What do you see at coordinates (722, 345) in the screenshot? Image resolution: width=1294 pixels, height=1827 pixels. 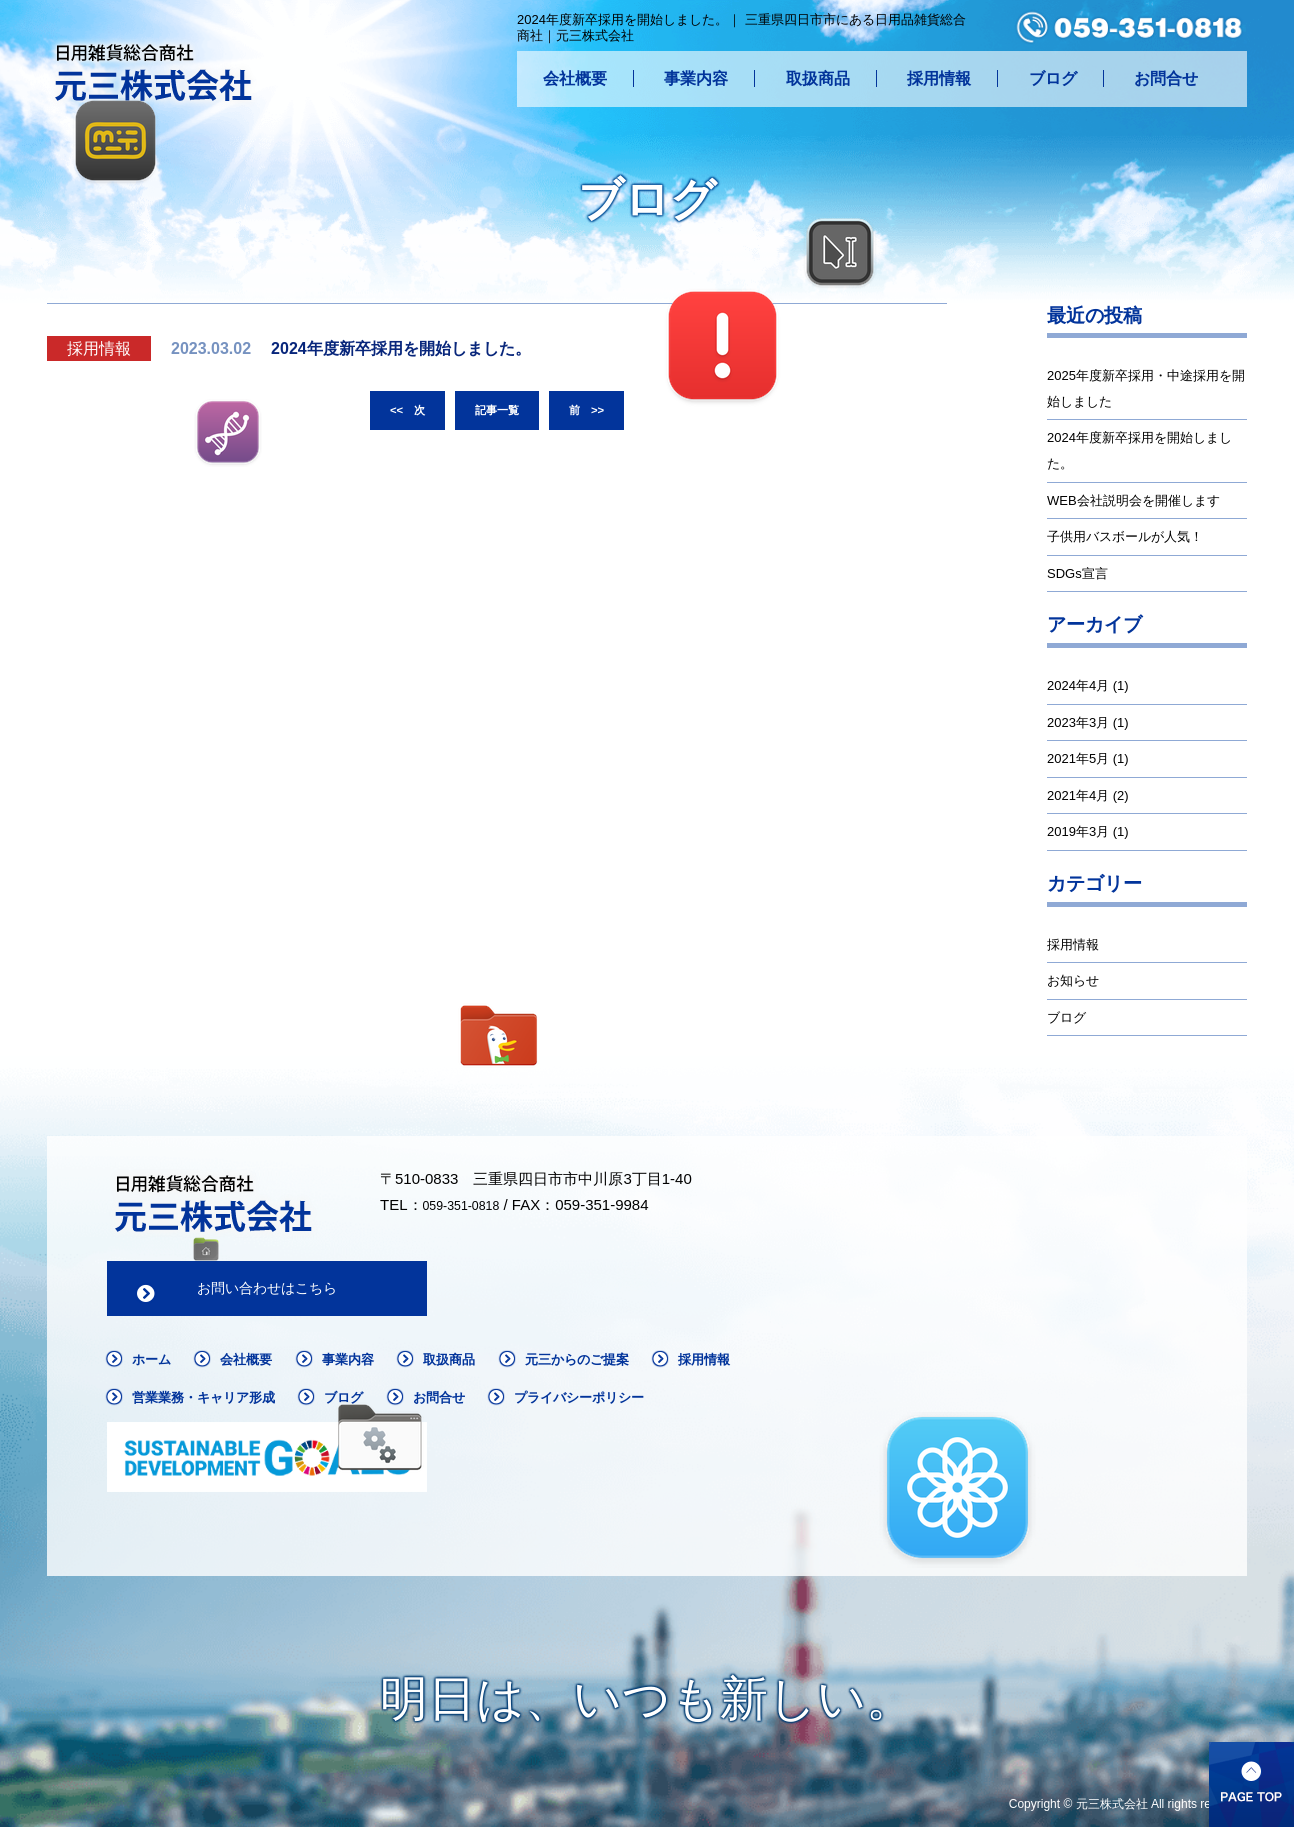 I see `view system crash reports or error logs` at bounding box center [722, 345].